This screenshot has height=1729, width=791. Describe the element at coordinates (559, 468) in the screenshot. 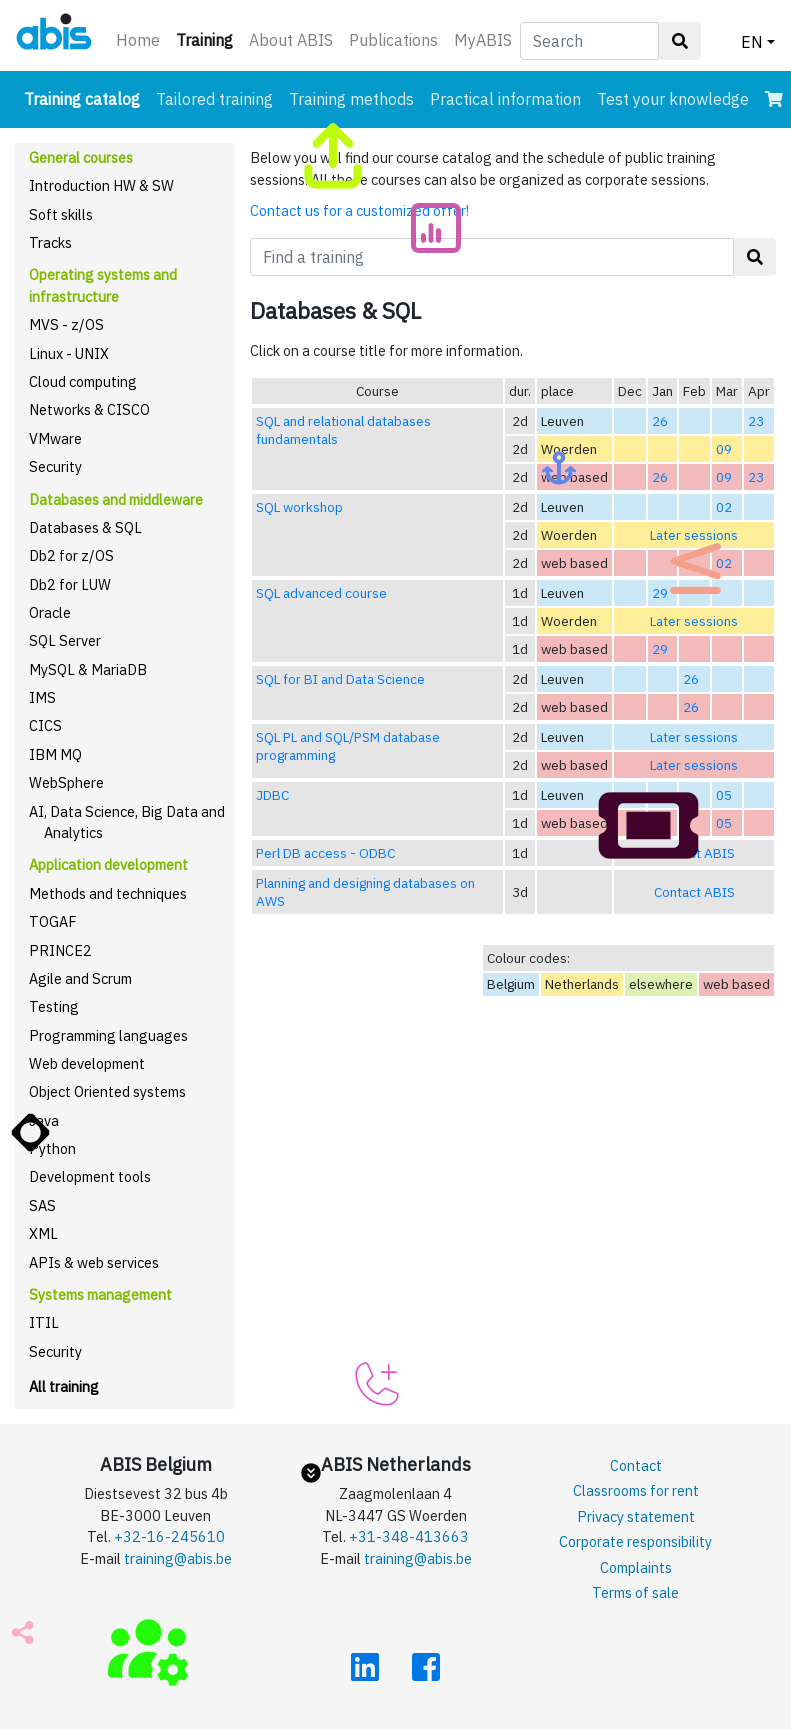

I see `create an anchor link or bookmark point` at that location.